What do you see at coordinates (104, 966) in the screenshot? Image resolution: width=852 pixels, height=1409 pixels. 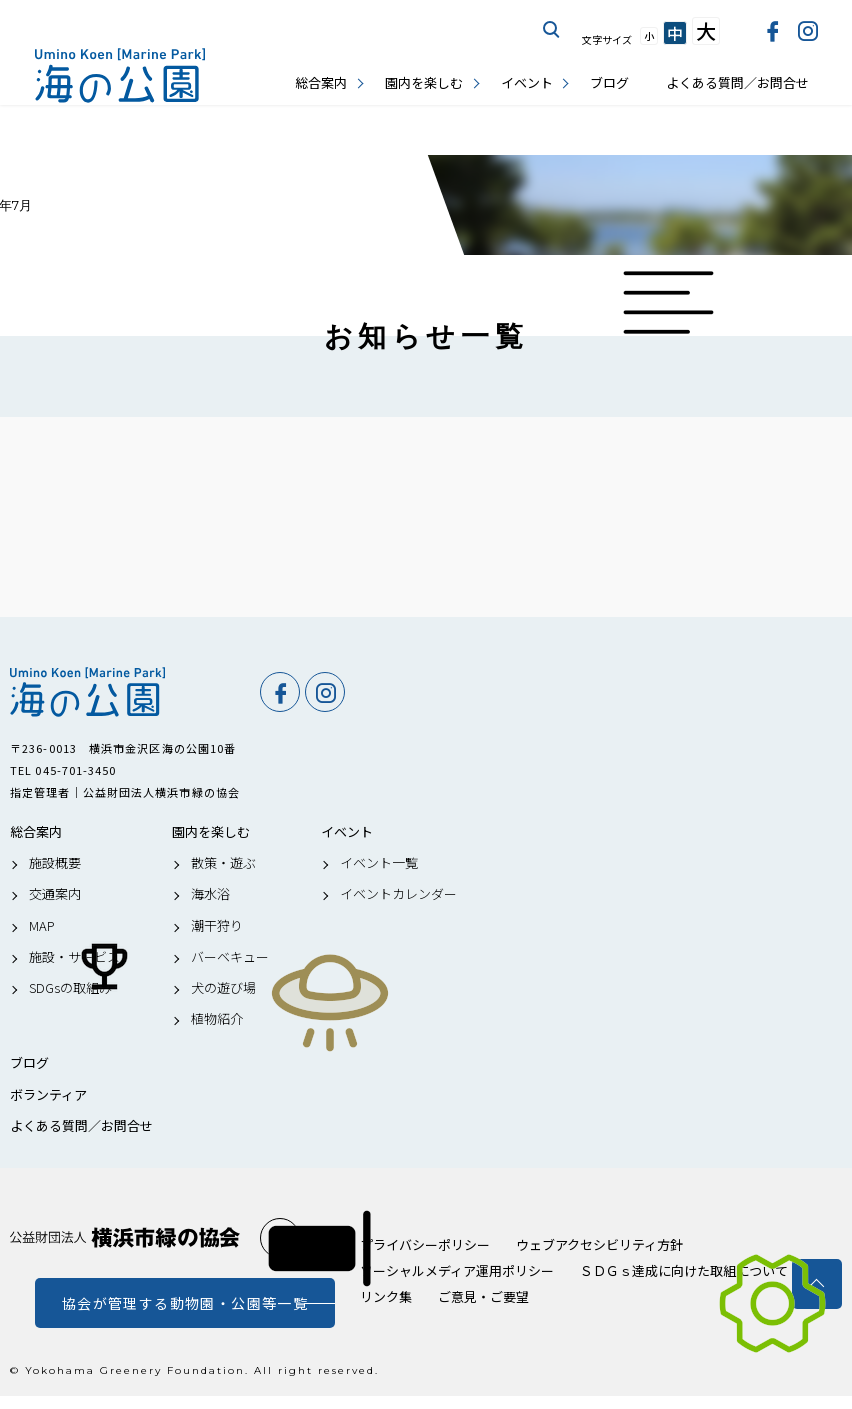 I see `view achievements or awards` at bounding box center [104, 966].